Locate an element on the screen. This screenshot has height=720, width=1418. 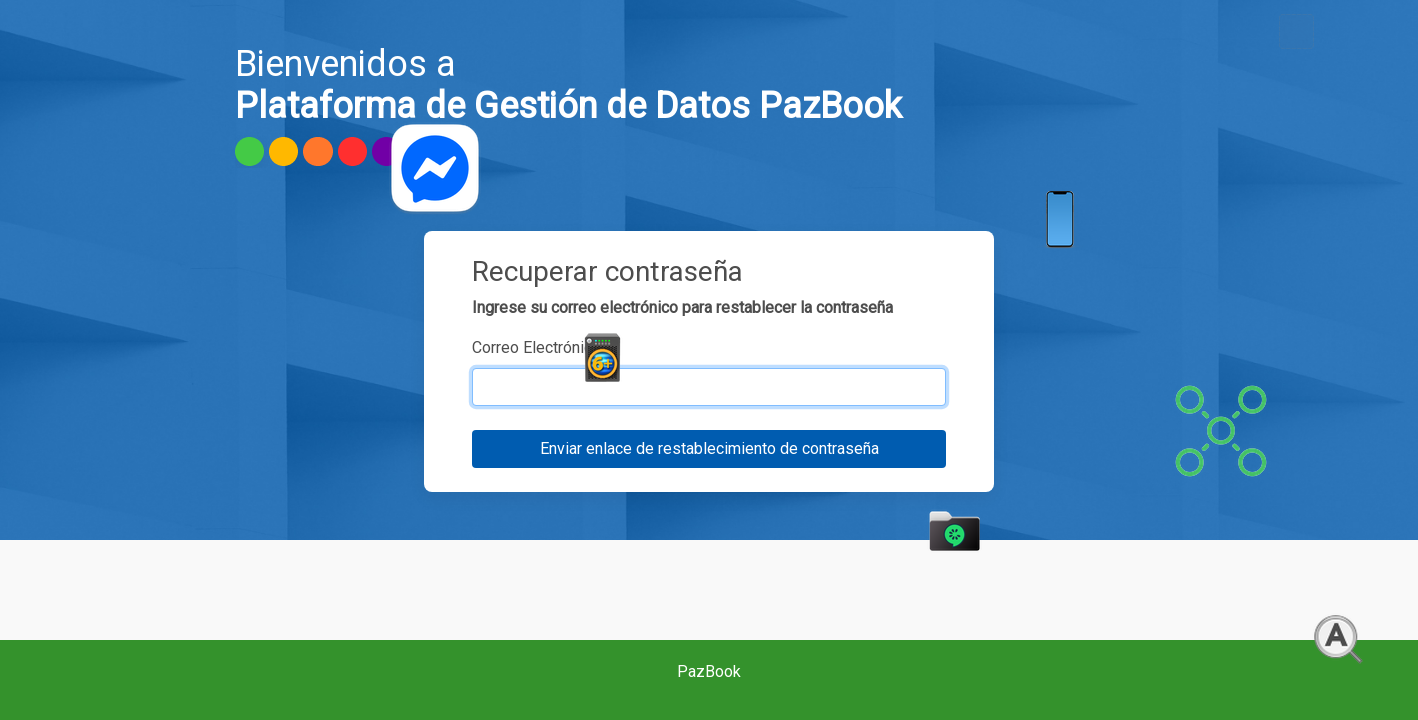
RAID 6+ storage configuration or disk array is located at coordinates (602, 357).